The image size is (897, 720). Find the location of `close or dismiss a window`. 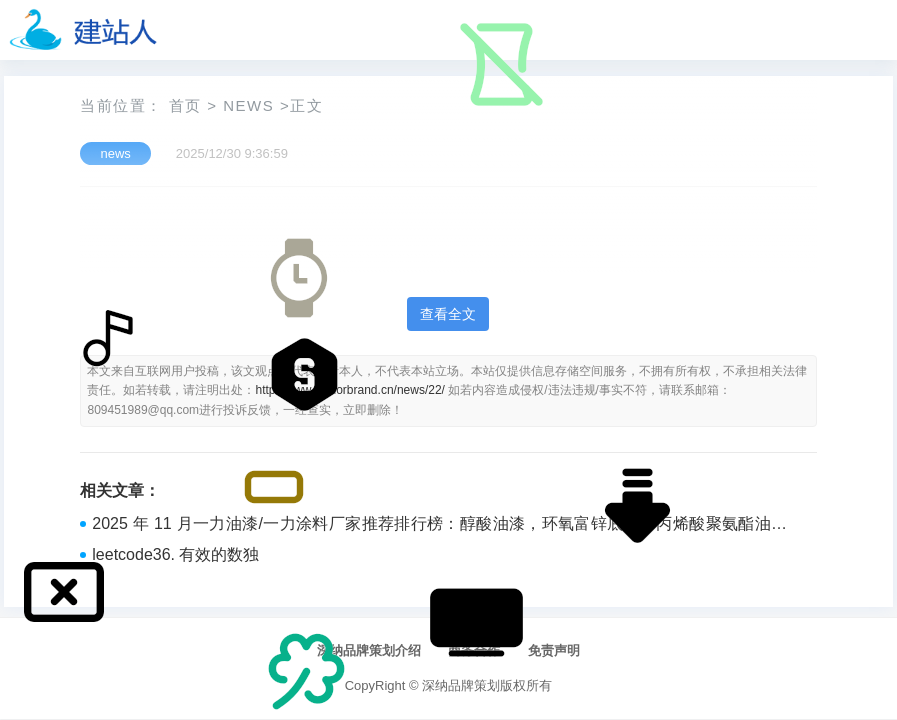

close or dismiss a window is located at coordinates (64, 592).